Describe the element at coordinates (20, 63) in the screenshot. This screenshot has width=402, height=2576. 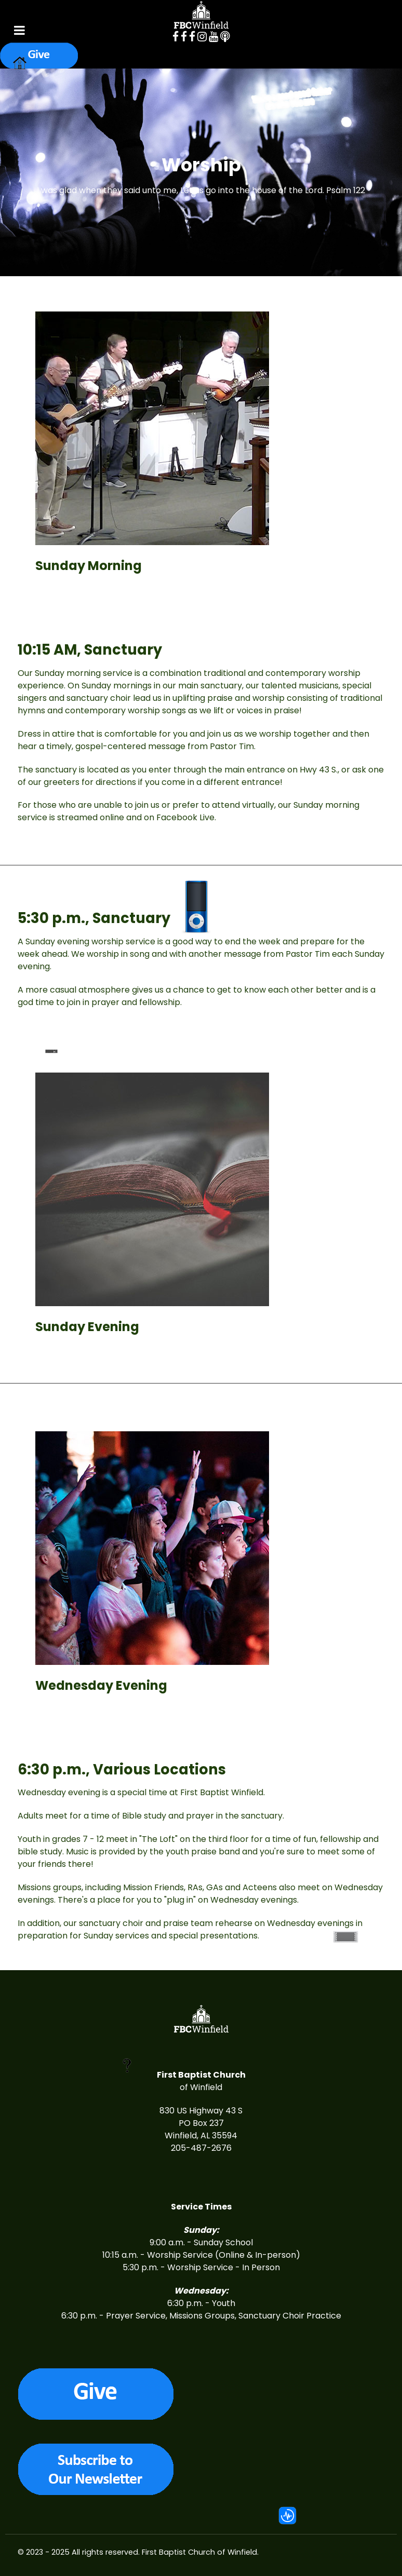
I see `navigate to your home folder` at that location.